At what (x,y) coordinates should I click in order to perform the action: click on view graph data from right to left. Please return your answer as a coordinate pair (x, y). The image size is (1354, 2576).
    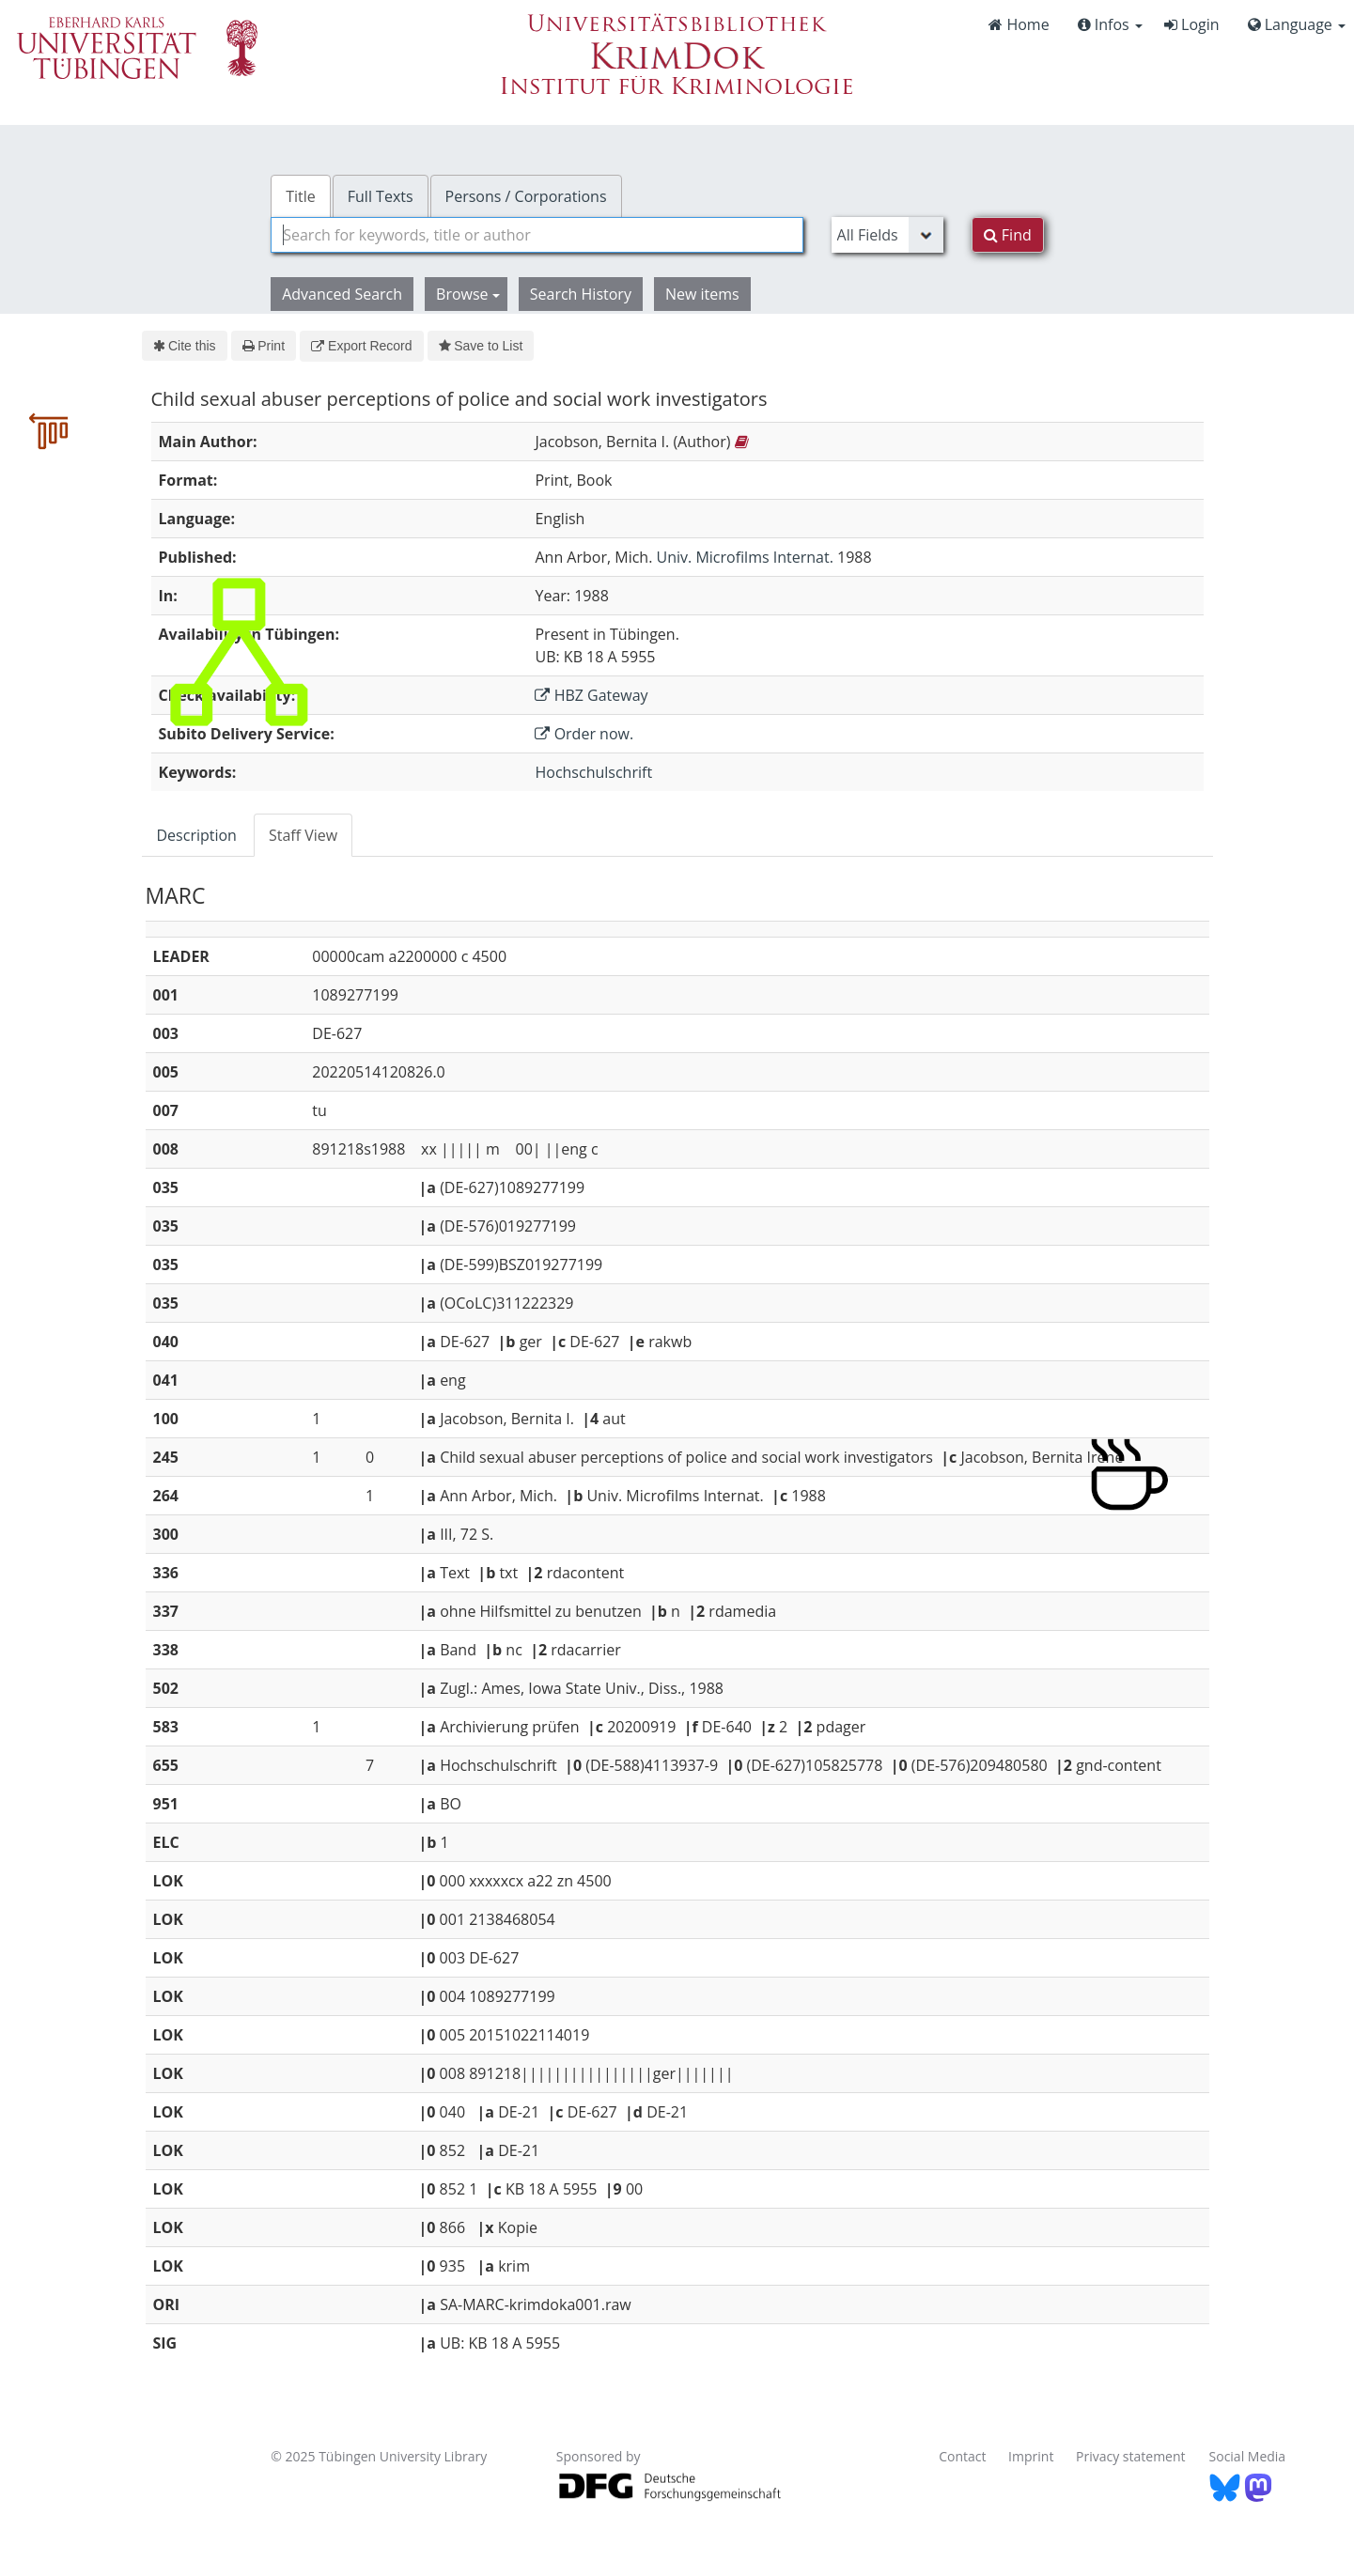
    Looking at the image, I should click on (49, 430).